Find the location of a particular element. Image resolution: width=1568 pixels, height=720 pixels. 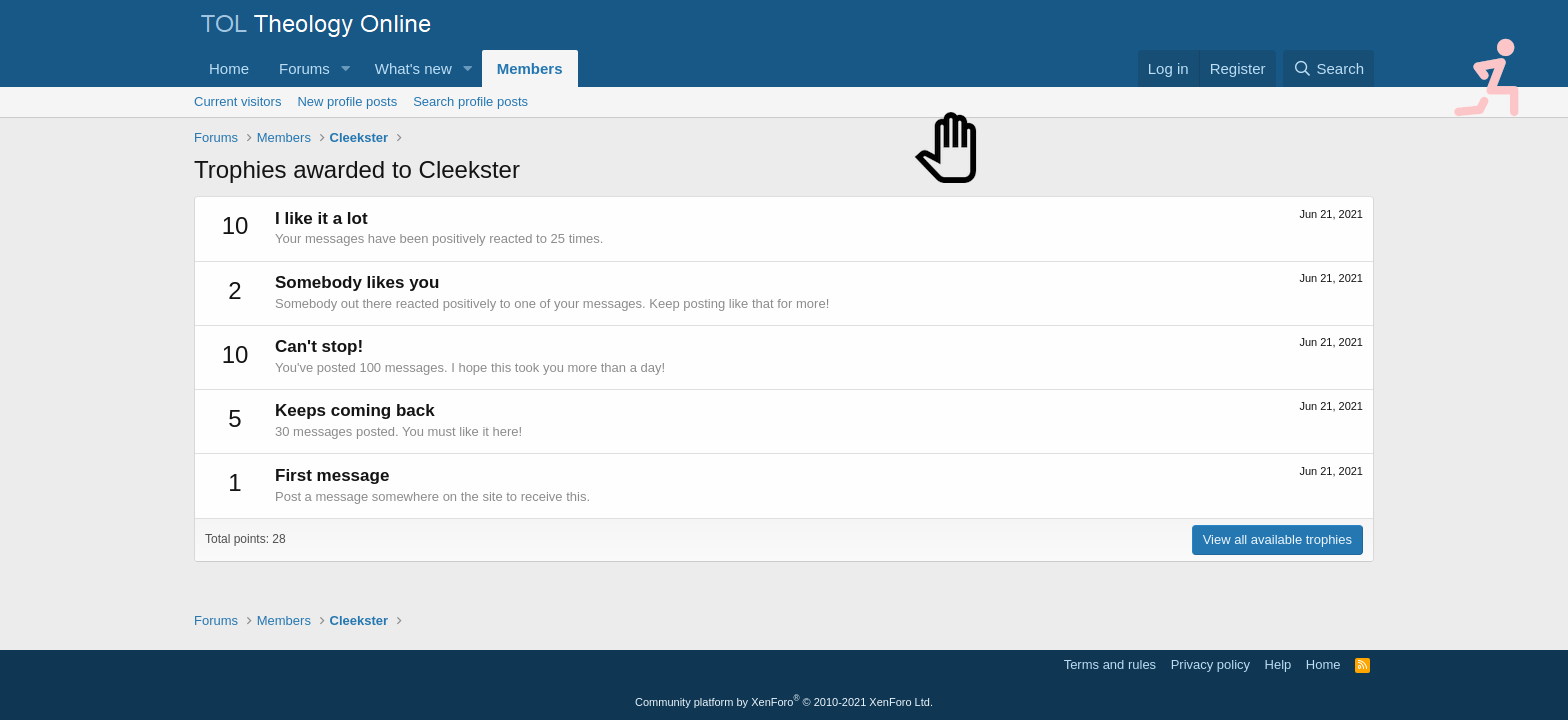

access stretching exercises or warm-up routines is located at coordinates (1488, 77).